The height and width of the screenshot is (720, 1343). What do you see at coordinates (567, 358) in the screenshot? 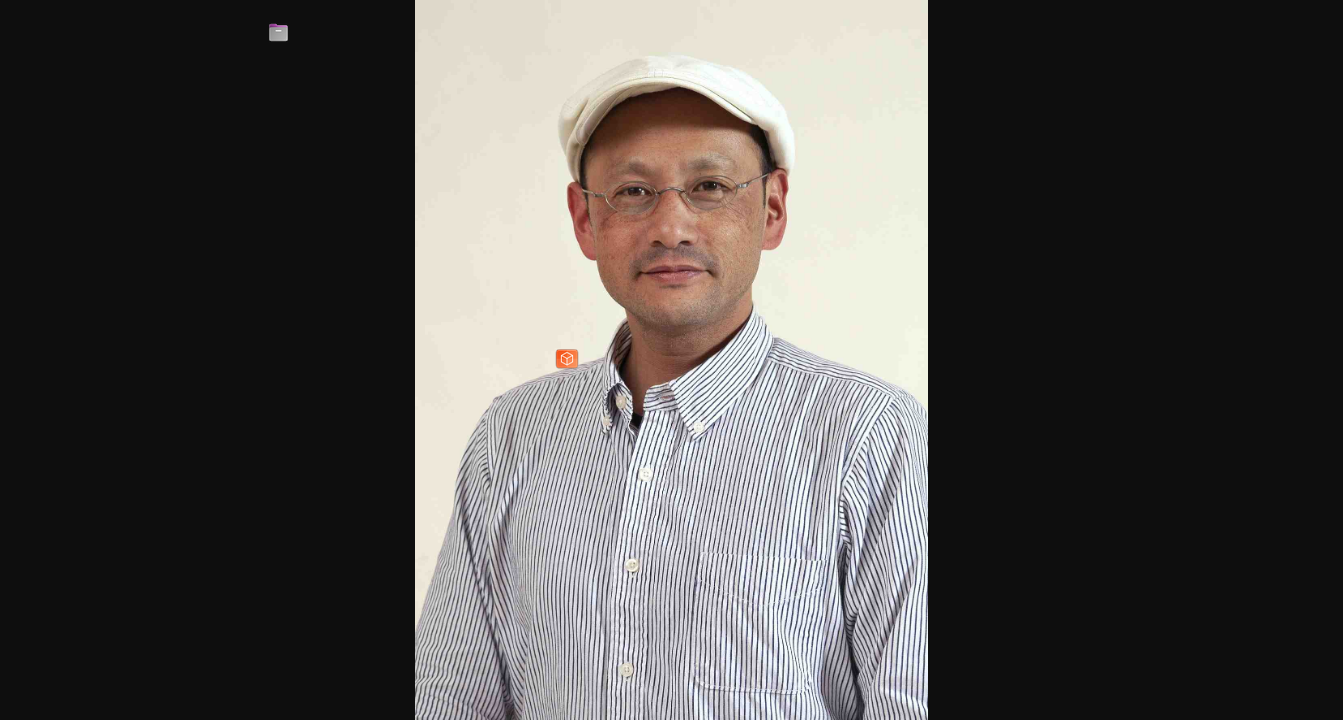
I see `a binary STL 3D model file` at bounding box center [567, 358].